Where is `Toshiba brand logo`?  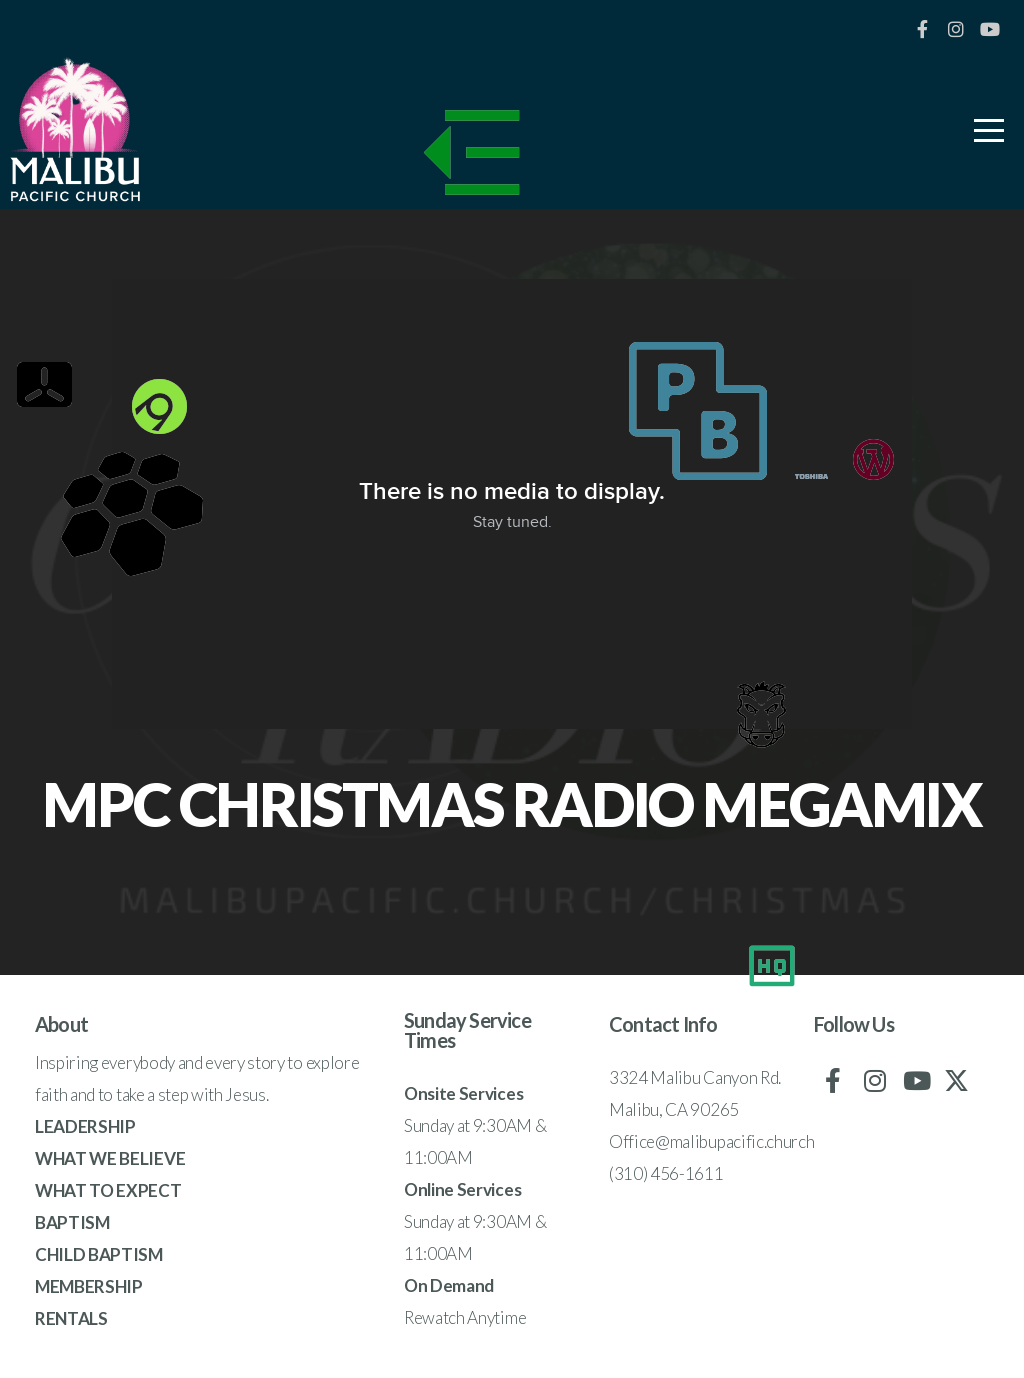 Toshiba brand logo is located at coordinates (811, 476).